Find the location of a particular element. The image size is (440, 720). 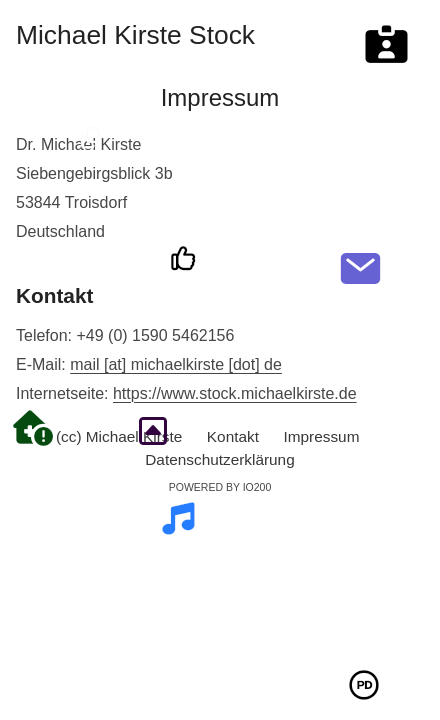

indicates public domain content is located at coordinates (364, 685).